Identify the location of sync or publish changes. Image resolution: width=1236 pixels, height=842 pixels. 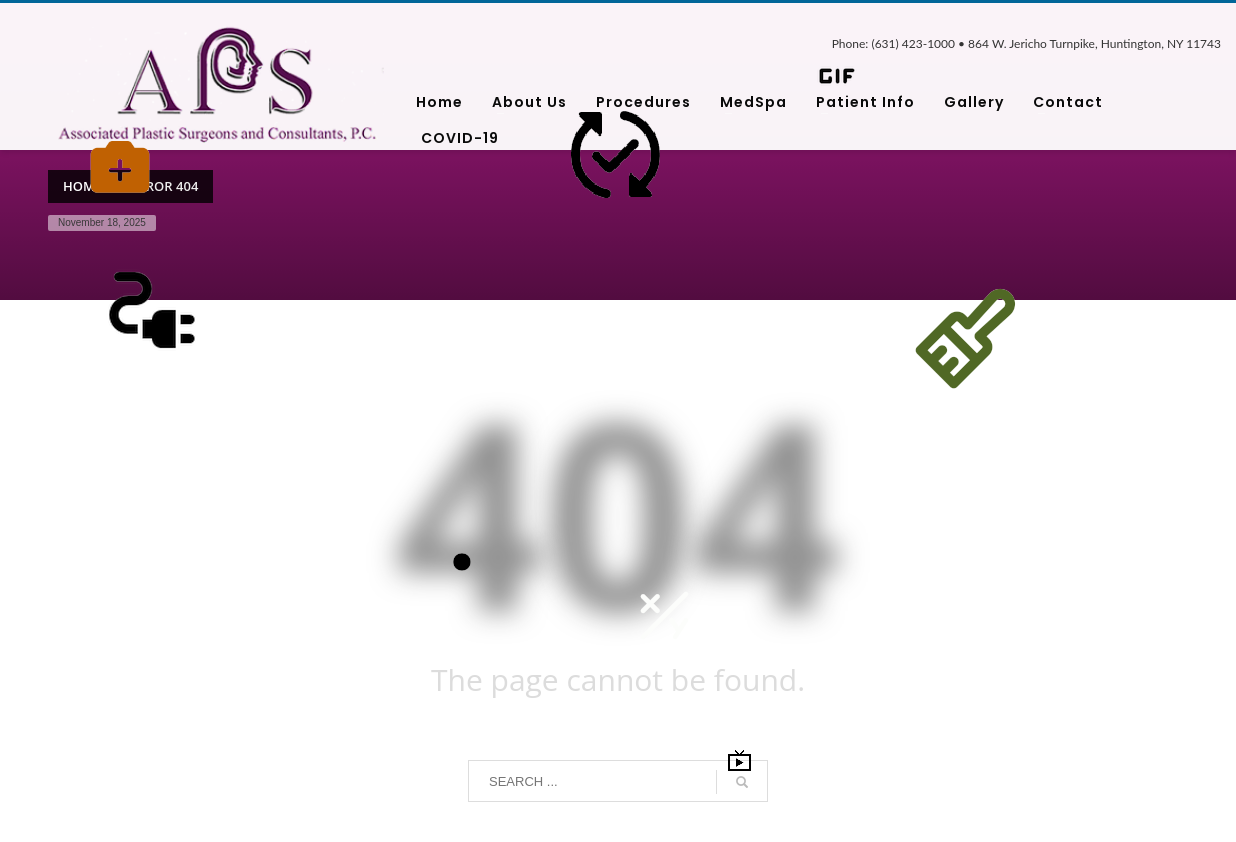
(615, 154).